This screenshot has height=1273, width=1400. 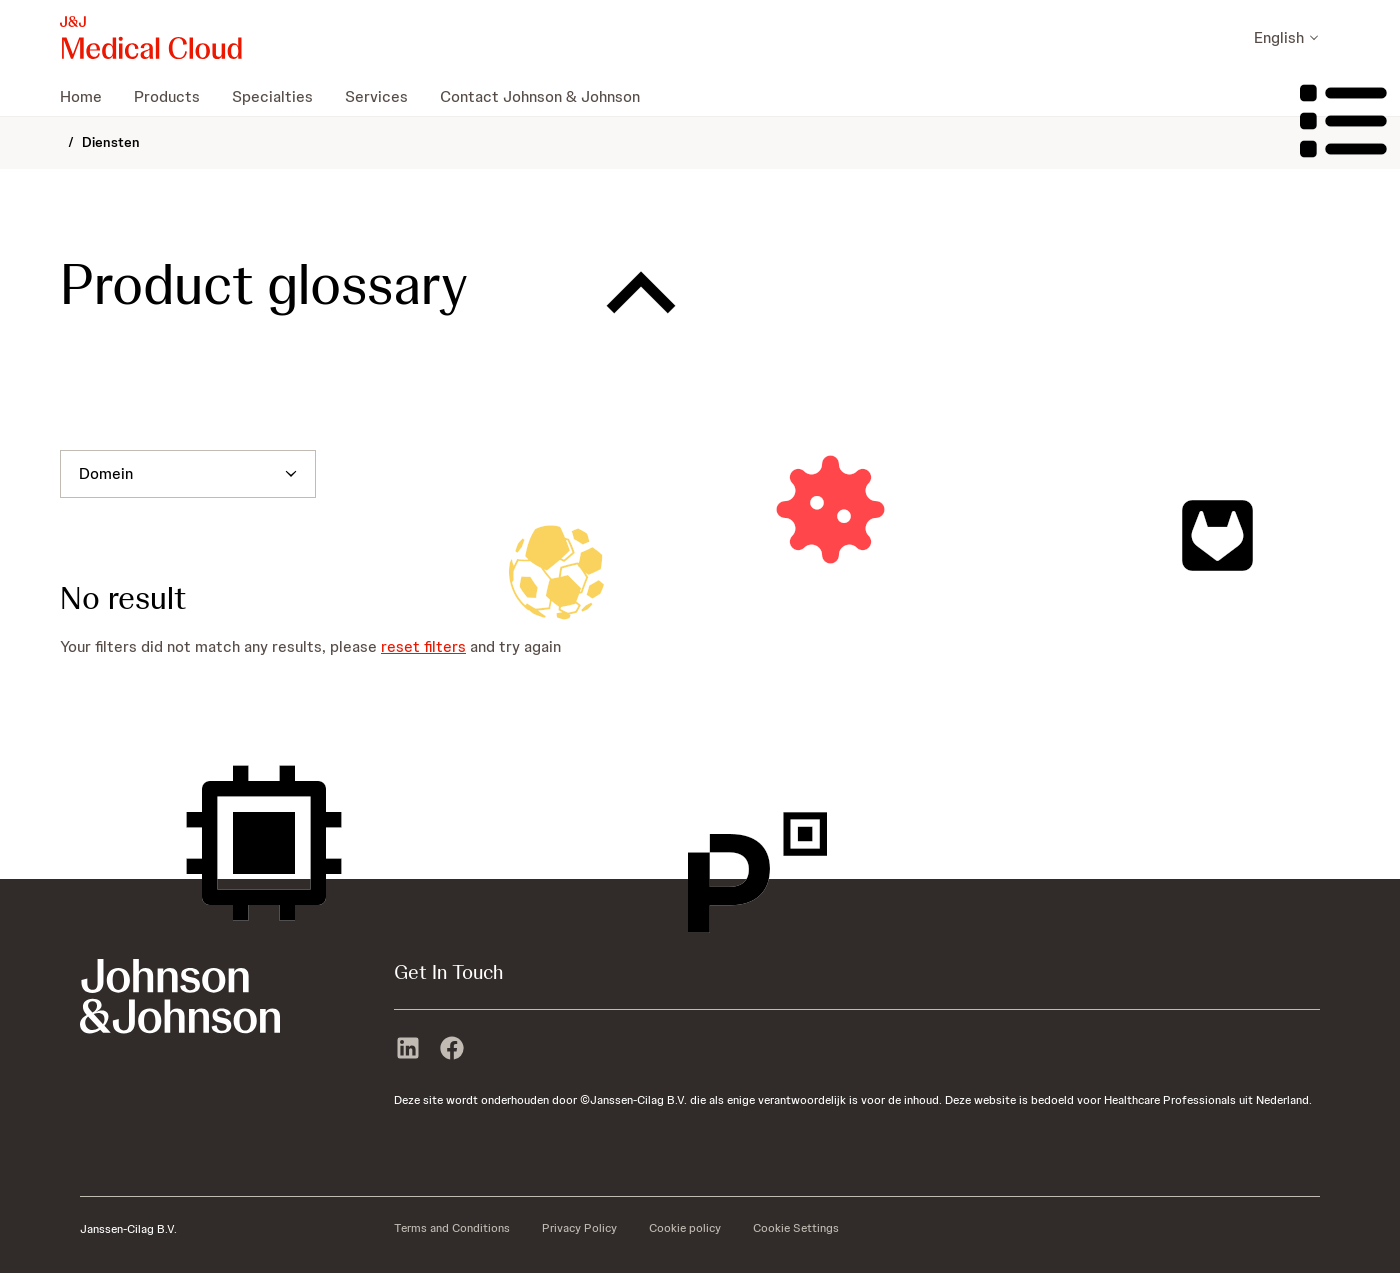 I want to click on open the PicPay app, so click(x=757, y=872).